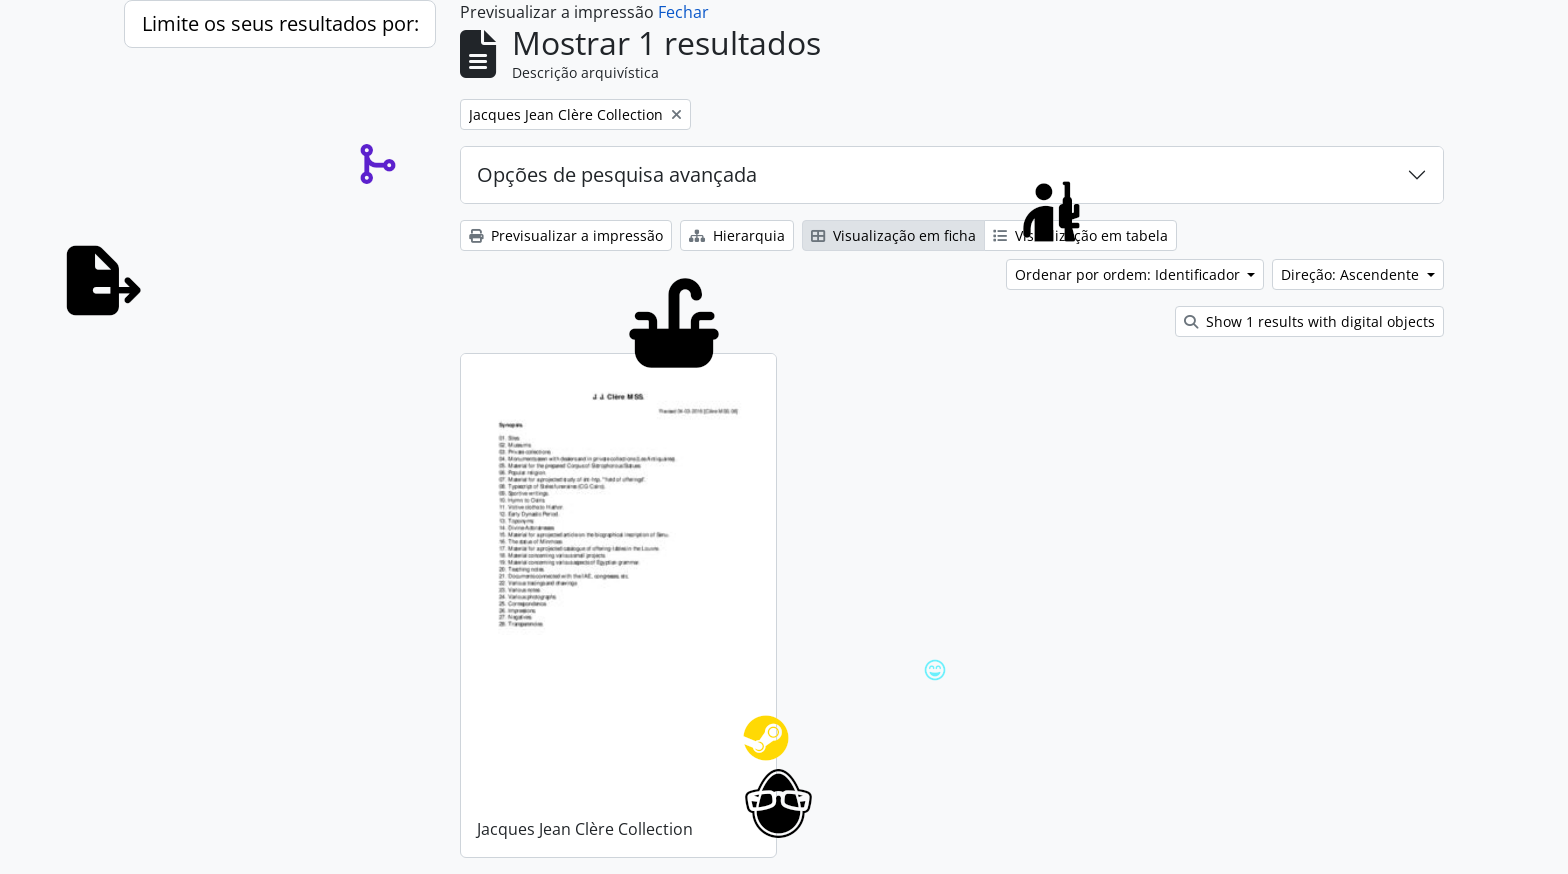  Describe the element at coordinates (1049, 211) in the screenshot. I see `indicates military or armed personnel` at that location.